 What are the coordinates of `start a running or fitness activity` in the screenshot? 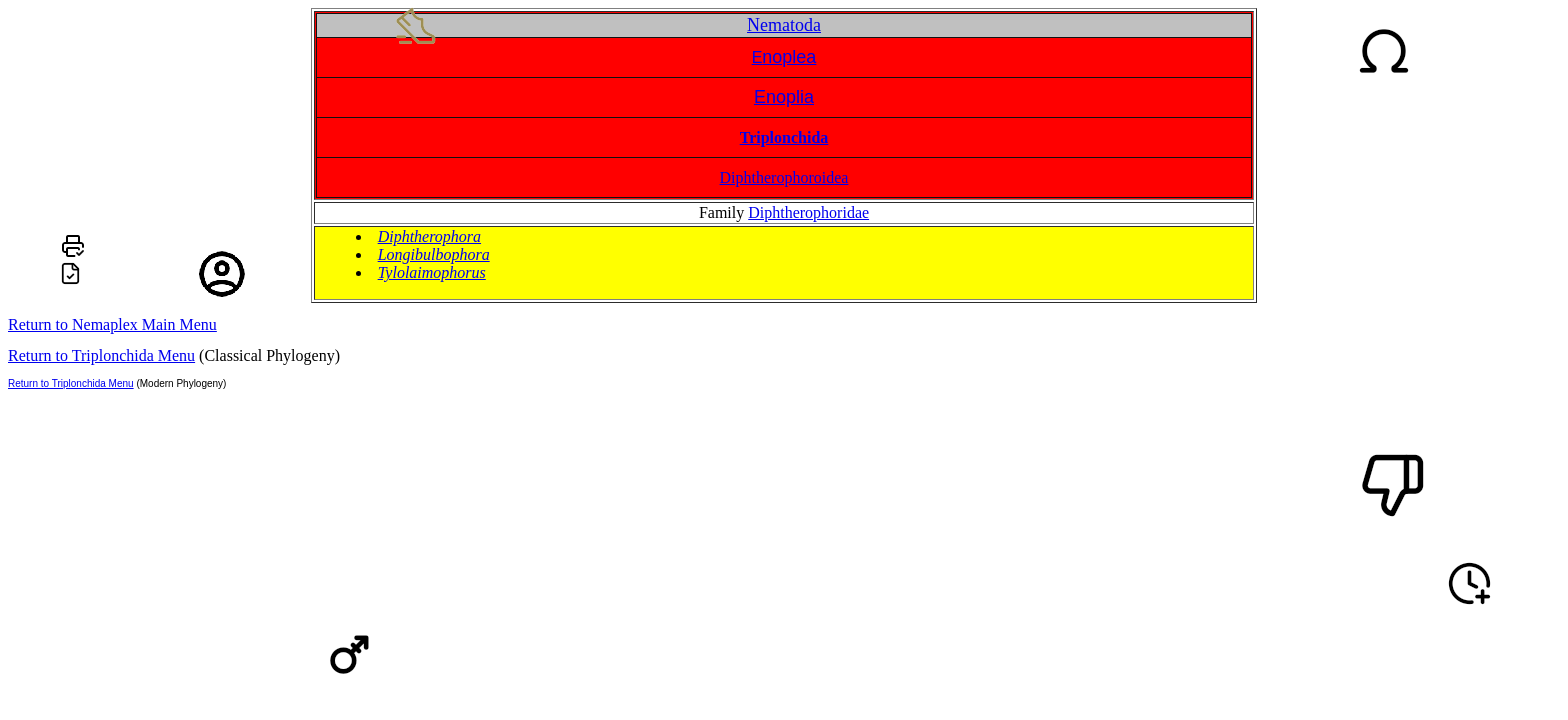 It's located at (415, 28).